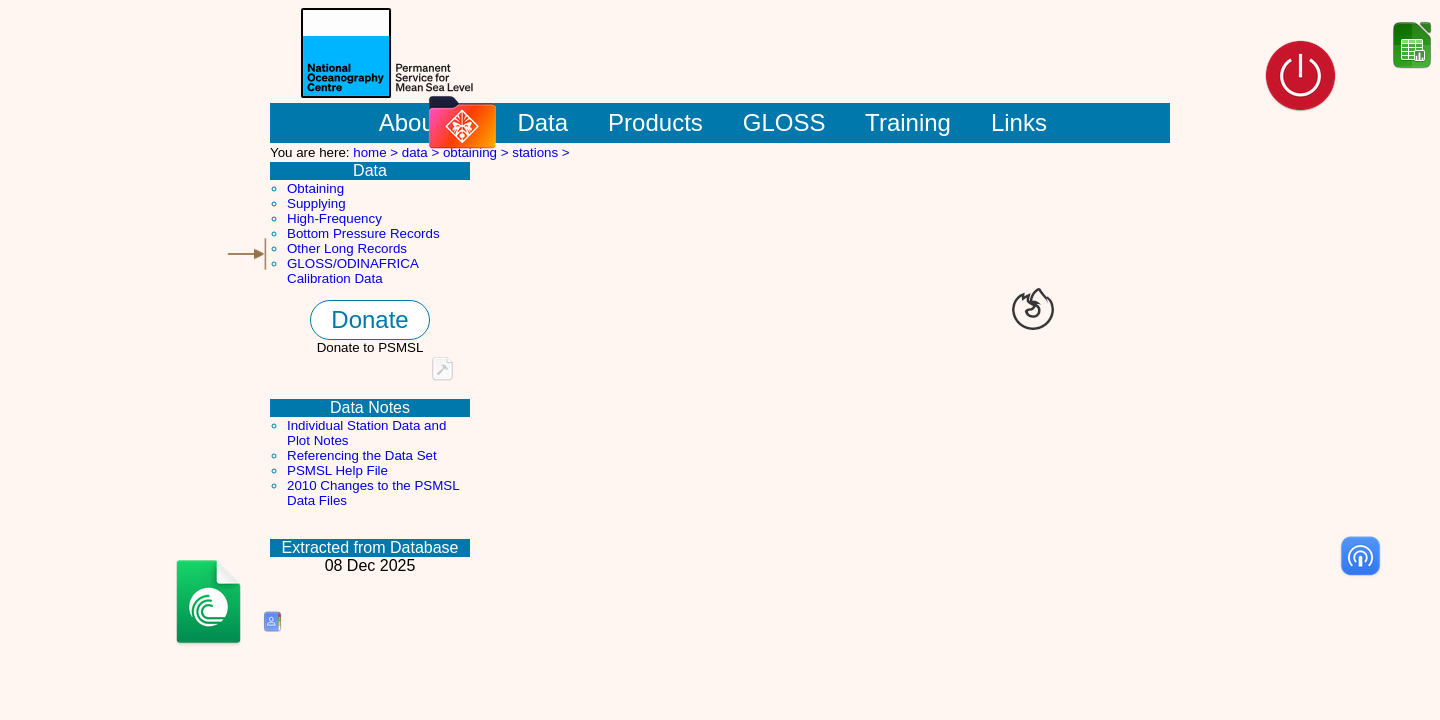 This screenshot has width=1440, height=720. I want to click on a torrent file ready to open with BitTorrent client, so click(208, 601).